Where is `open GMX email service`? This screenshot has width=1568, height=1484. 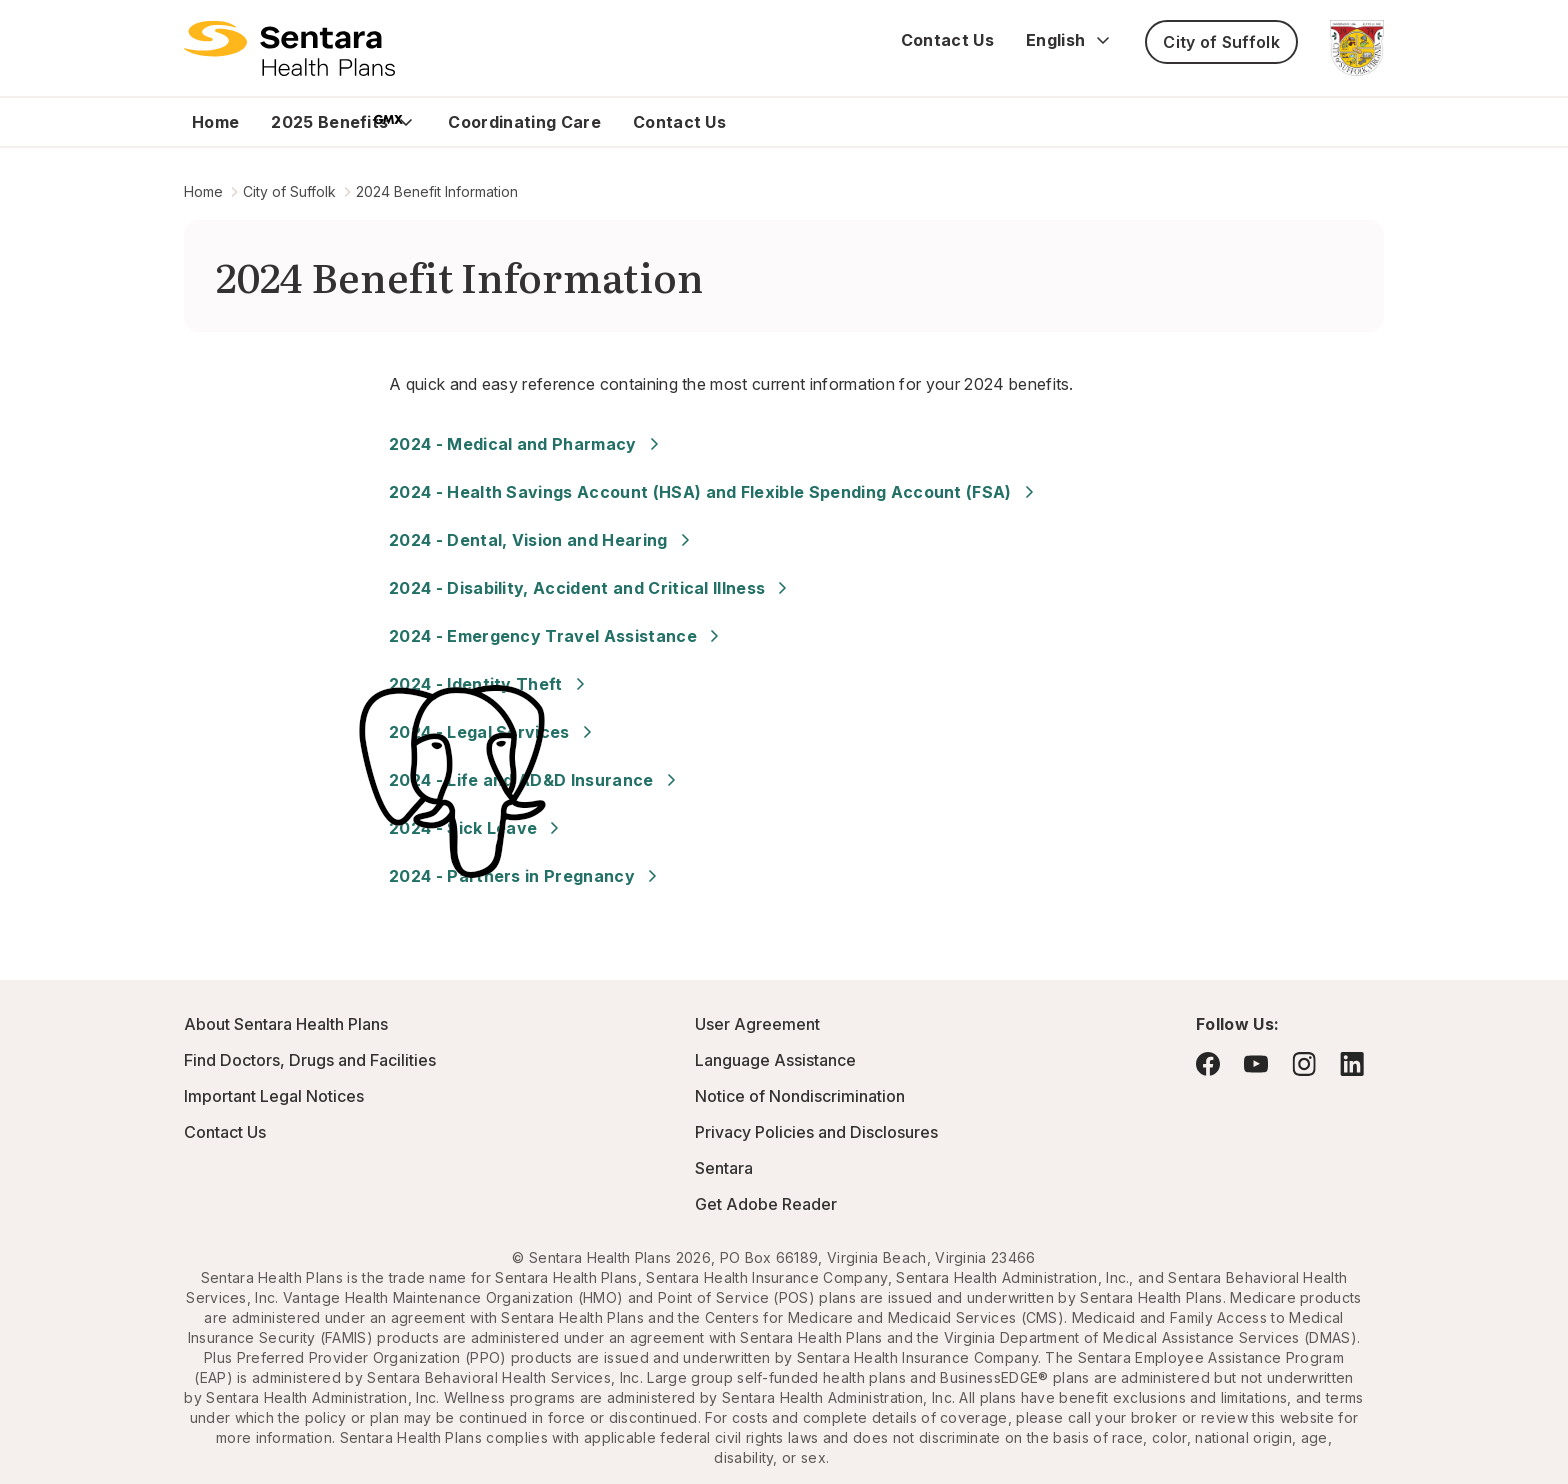 open GMX email service is located at coordinates (388, 119).